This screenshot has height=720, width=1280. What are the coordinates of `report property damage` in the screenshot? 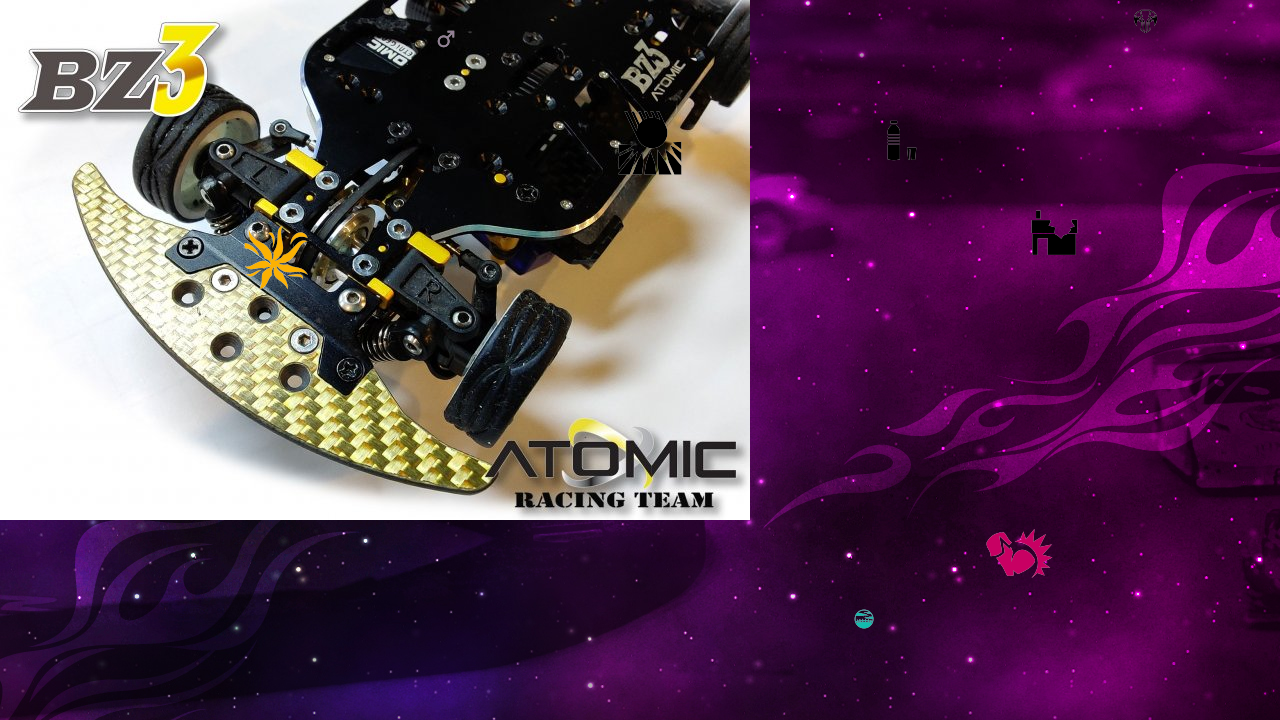 It's located at (1053, 231).